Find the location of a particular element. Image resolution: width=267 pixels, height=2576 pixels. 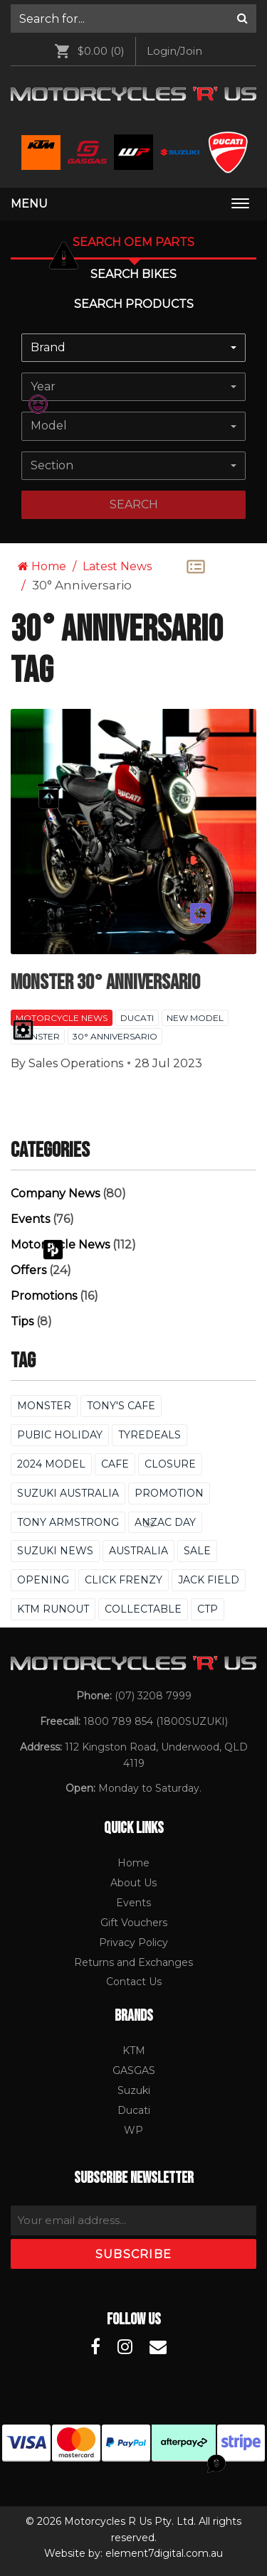

indicates a warning or caution state is located at coordinates (63, 256).